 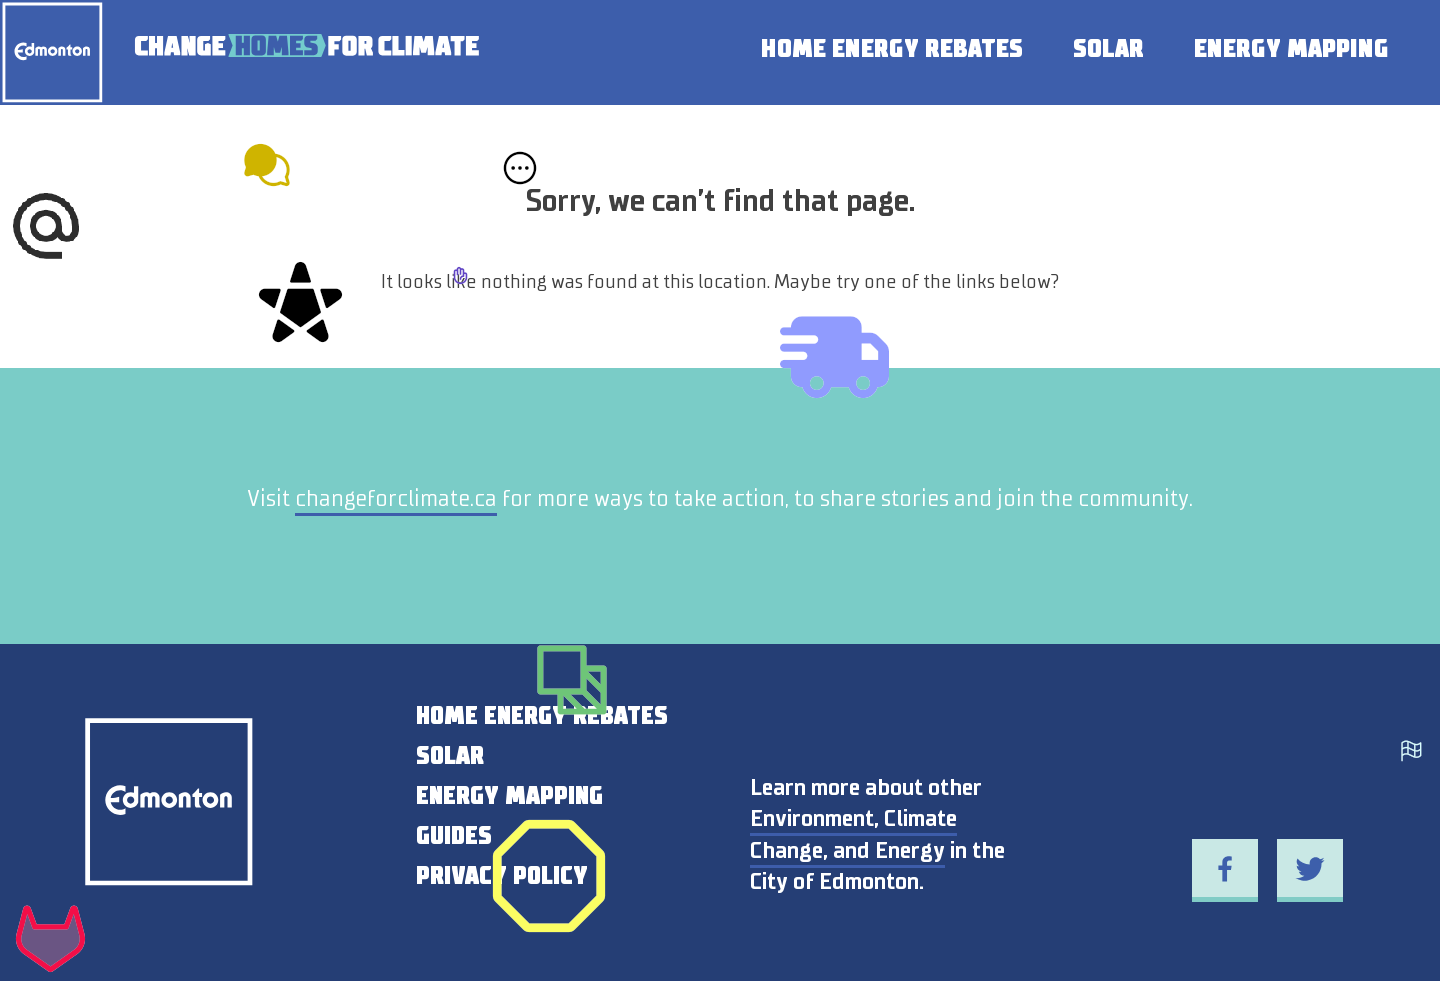 I want to click on generic shape or placeholder icon, so click(x=549, y=876).